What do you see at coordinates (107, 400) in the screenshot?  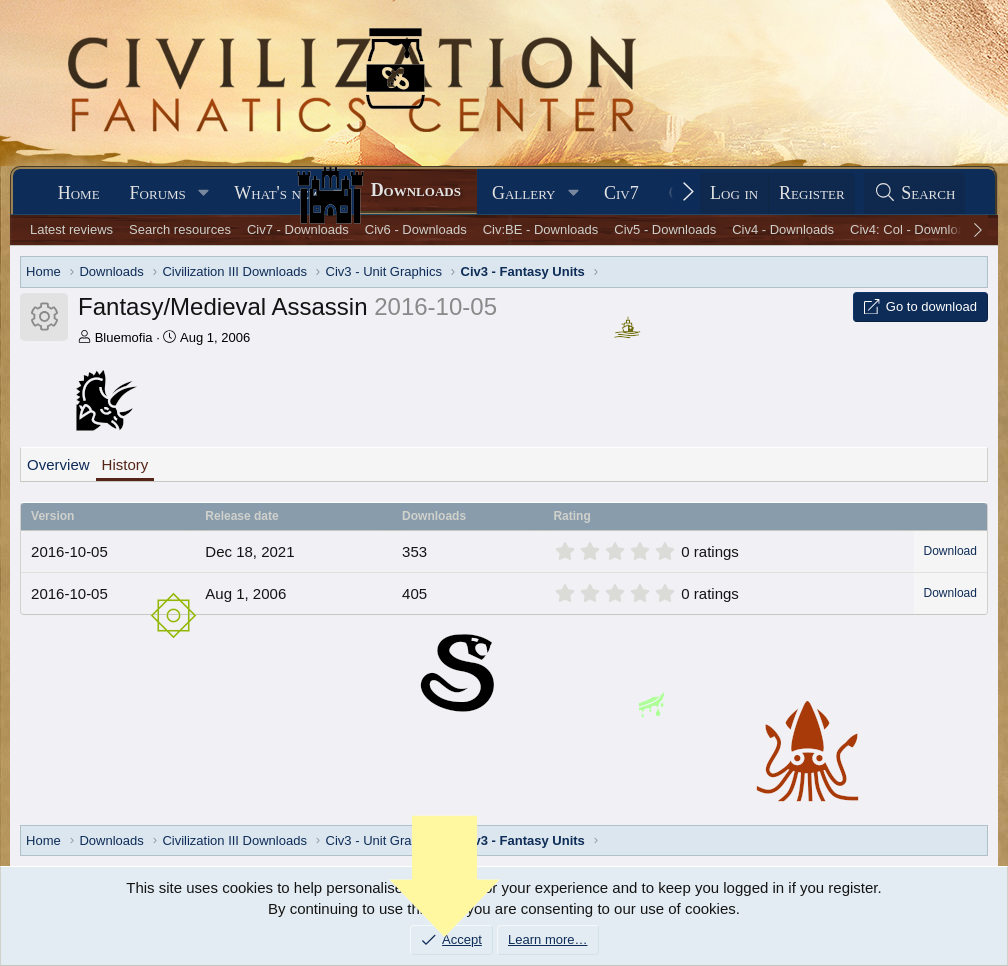 I see `access dinosaur-themed game or content` at bounding box center [107, 400].